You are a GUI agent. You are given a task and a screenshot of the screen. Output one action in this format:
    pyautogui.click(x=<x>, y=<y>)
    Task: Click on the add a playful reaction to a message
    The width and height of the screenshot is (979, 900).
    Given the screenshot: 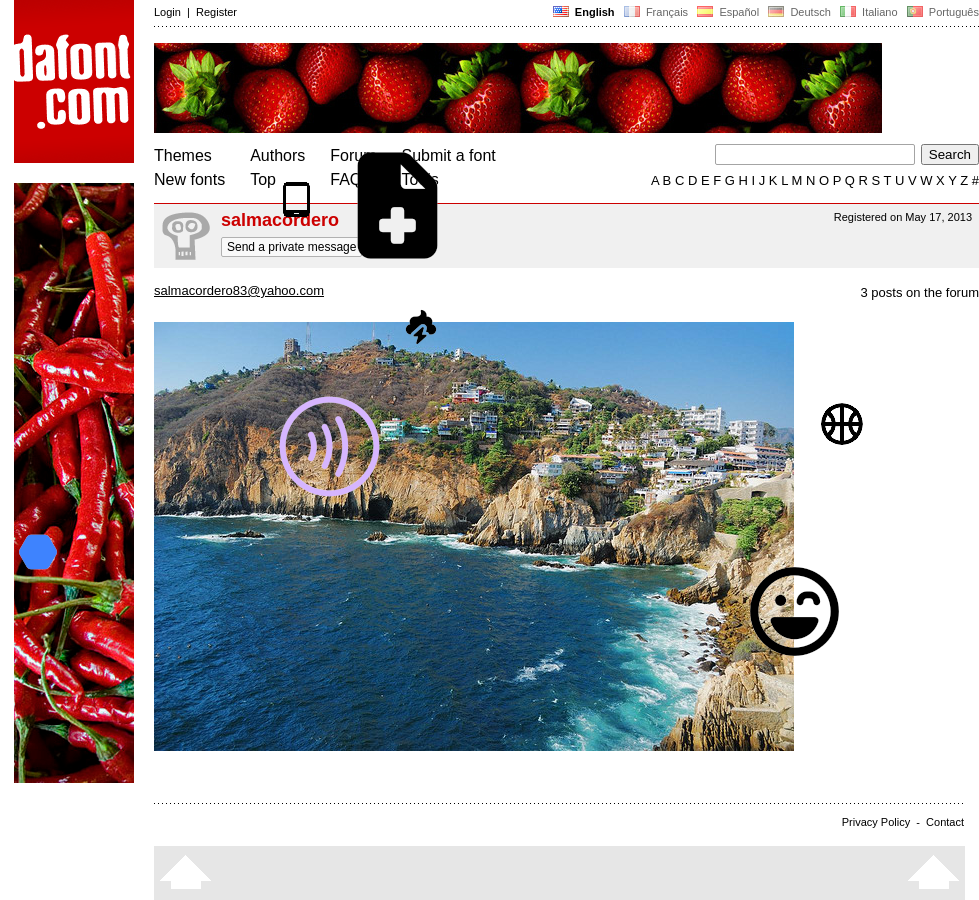 What is the action you would take?
    pyautogui.click(x=794, y=611)
    